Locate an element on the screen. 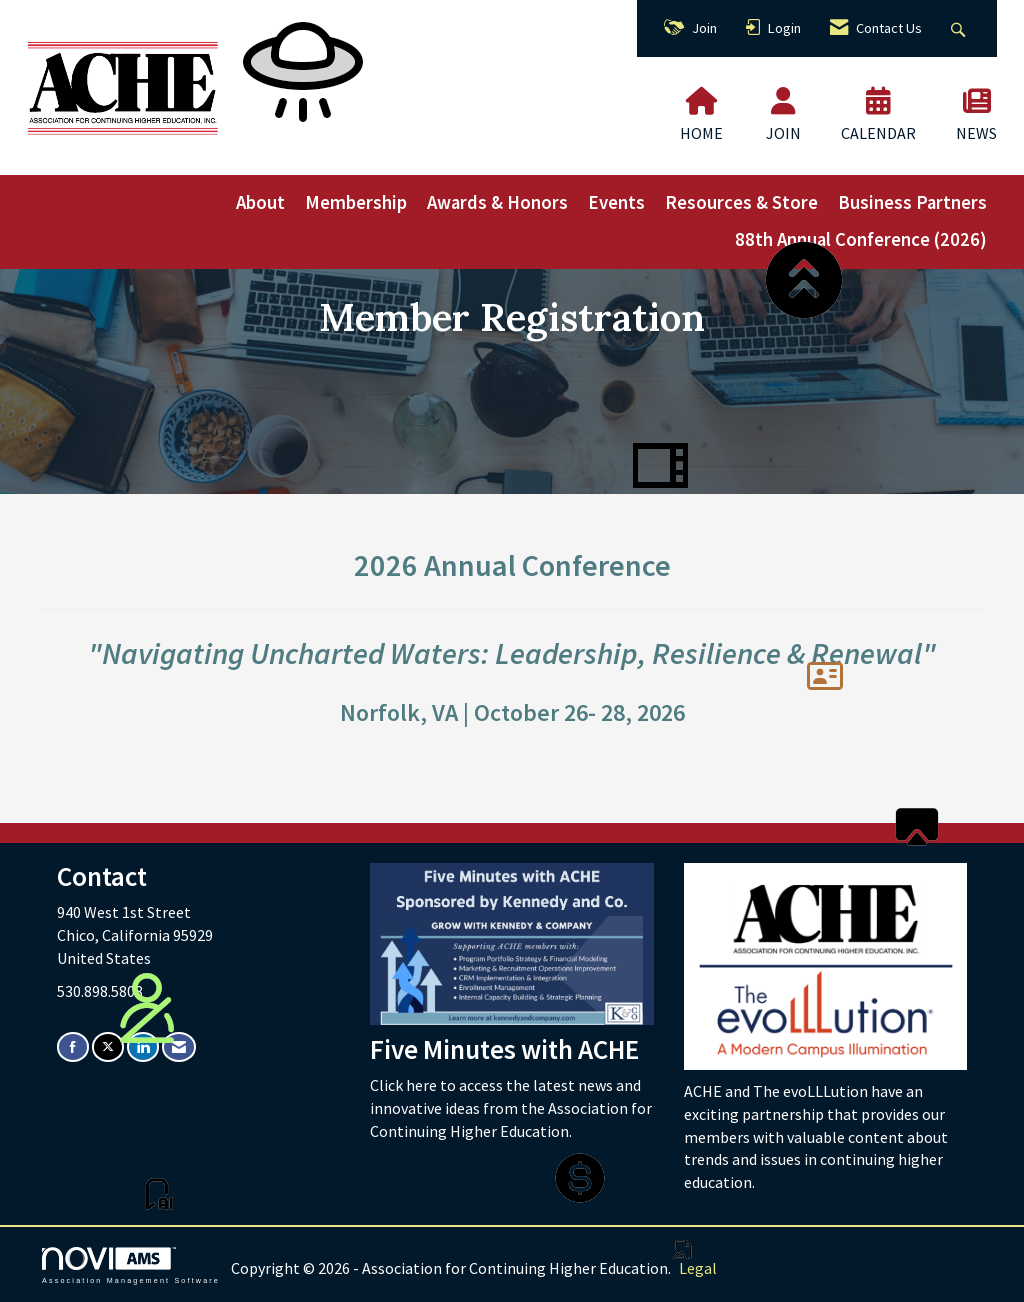 The width and height of the screenshot is (1024, 1302). fasten seatbelt reminder is located at coordinates (147, 1008).